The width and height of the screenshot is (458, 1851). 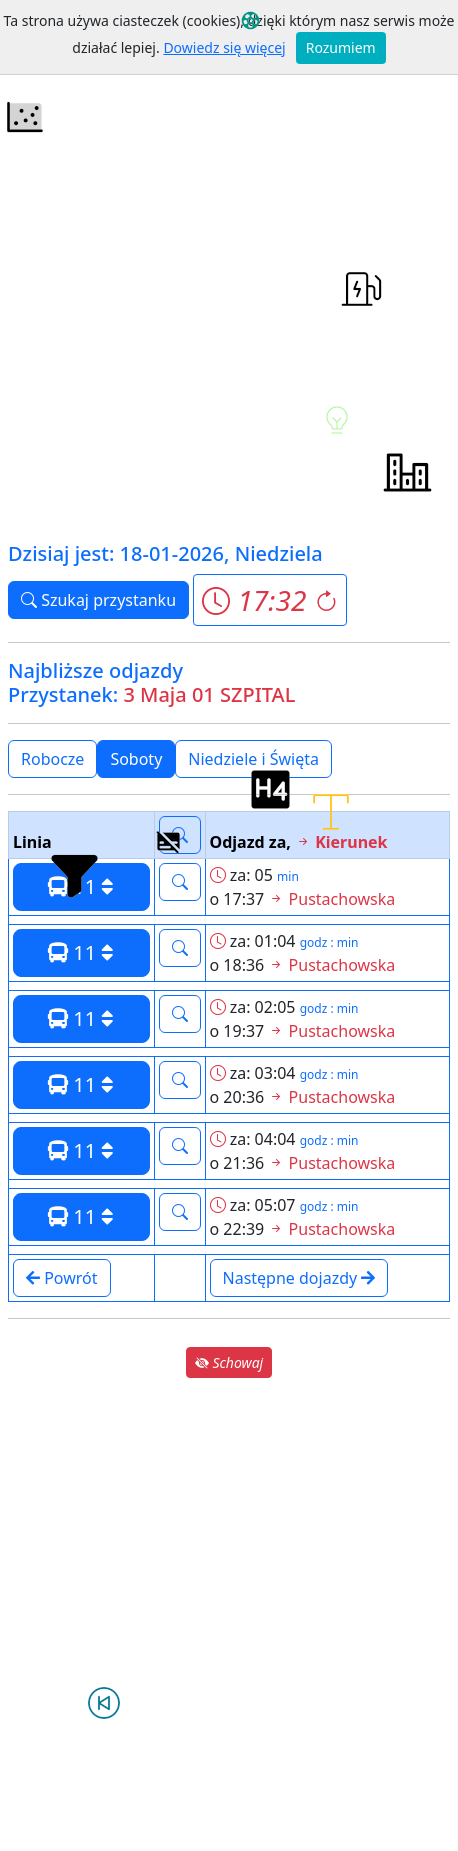 I want to click on view city or urban locations, so click(x=407, y=472).